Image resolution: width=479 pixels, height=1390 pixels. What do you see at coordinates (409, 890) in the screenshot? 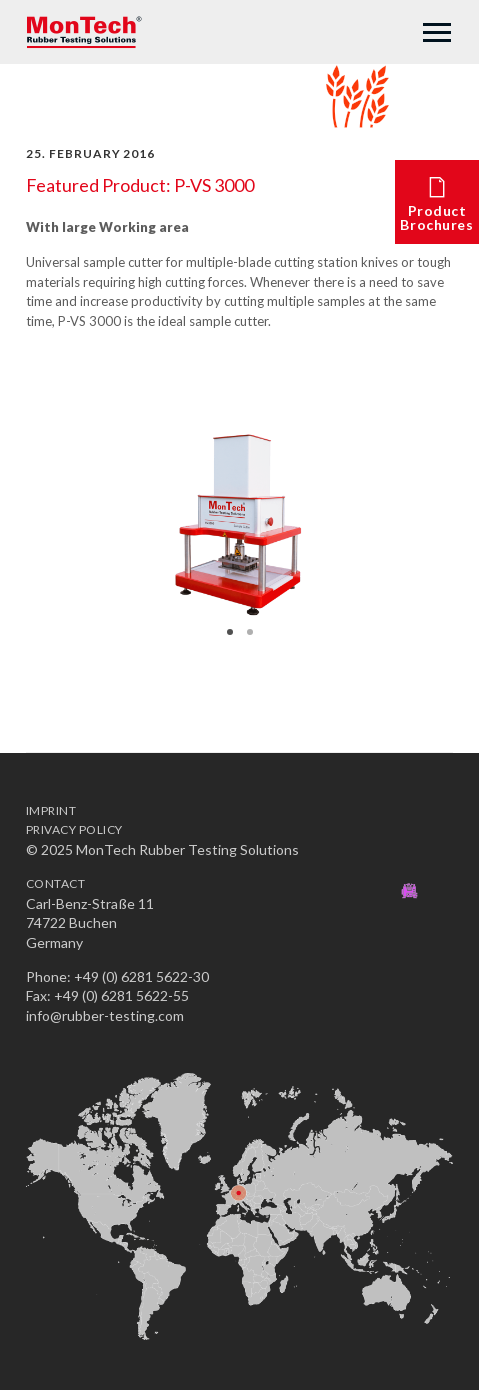
I see `access power generator controls` at bounding box center [409, 890].